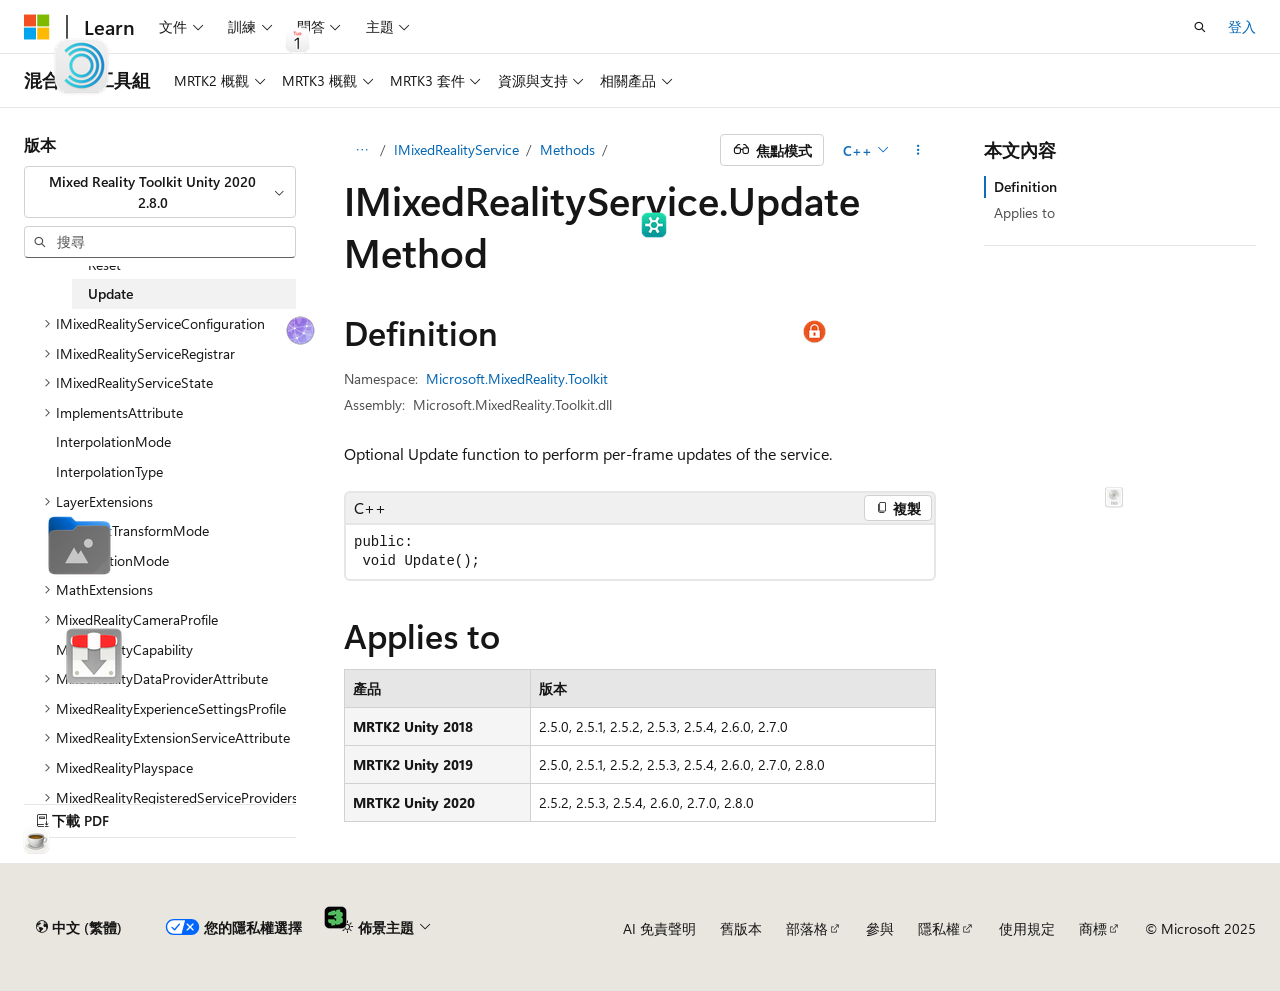 The image size is (1280, 991). What do you see at coordinates (654, 225) in the screenshot?
I see `open solaar app for managing logitech wireless devices` at bounding box center [654, 225].